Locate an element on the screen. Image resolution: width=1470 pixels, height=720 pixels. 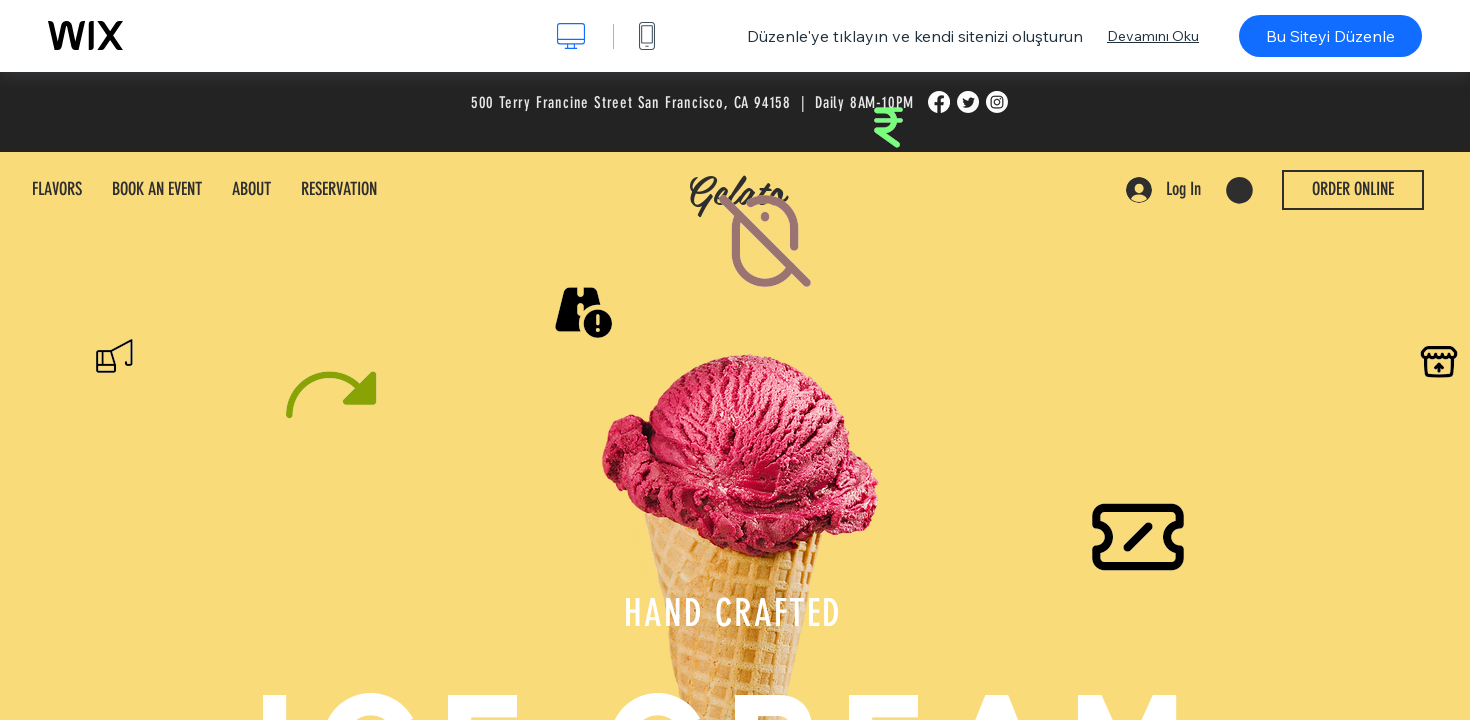
view price in indian rupees is located at coordinates (888, 127).